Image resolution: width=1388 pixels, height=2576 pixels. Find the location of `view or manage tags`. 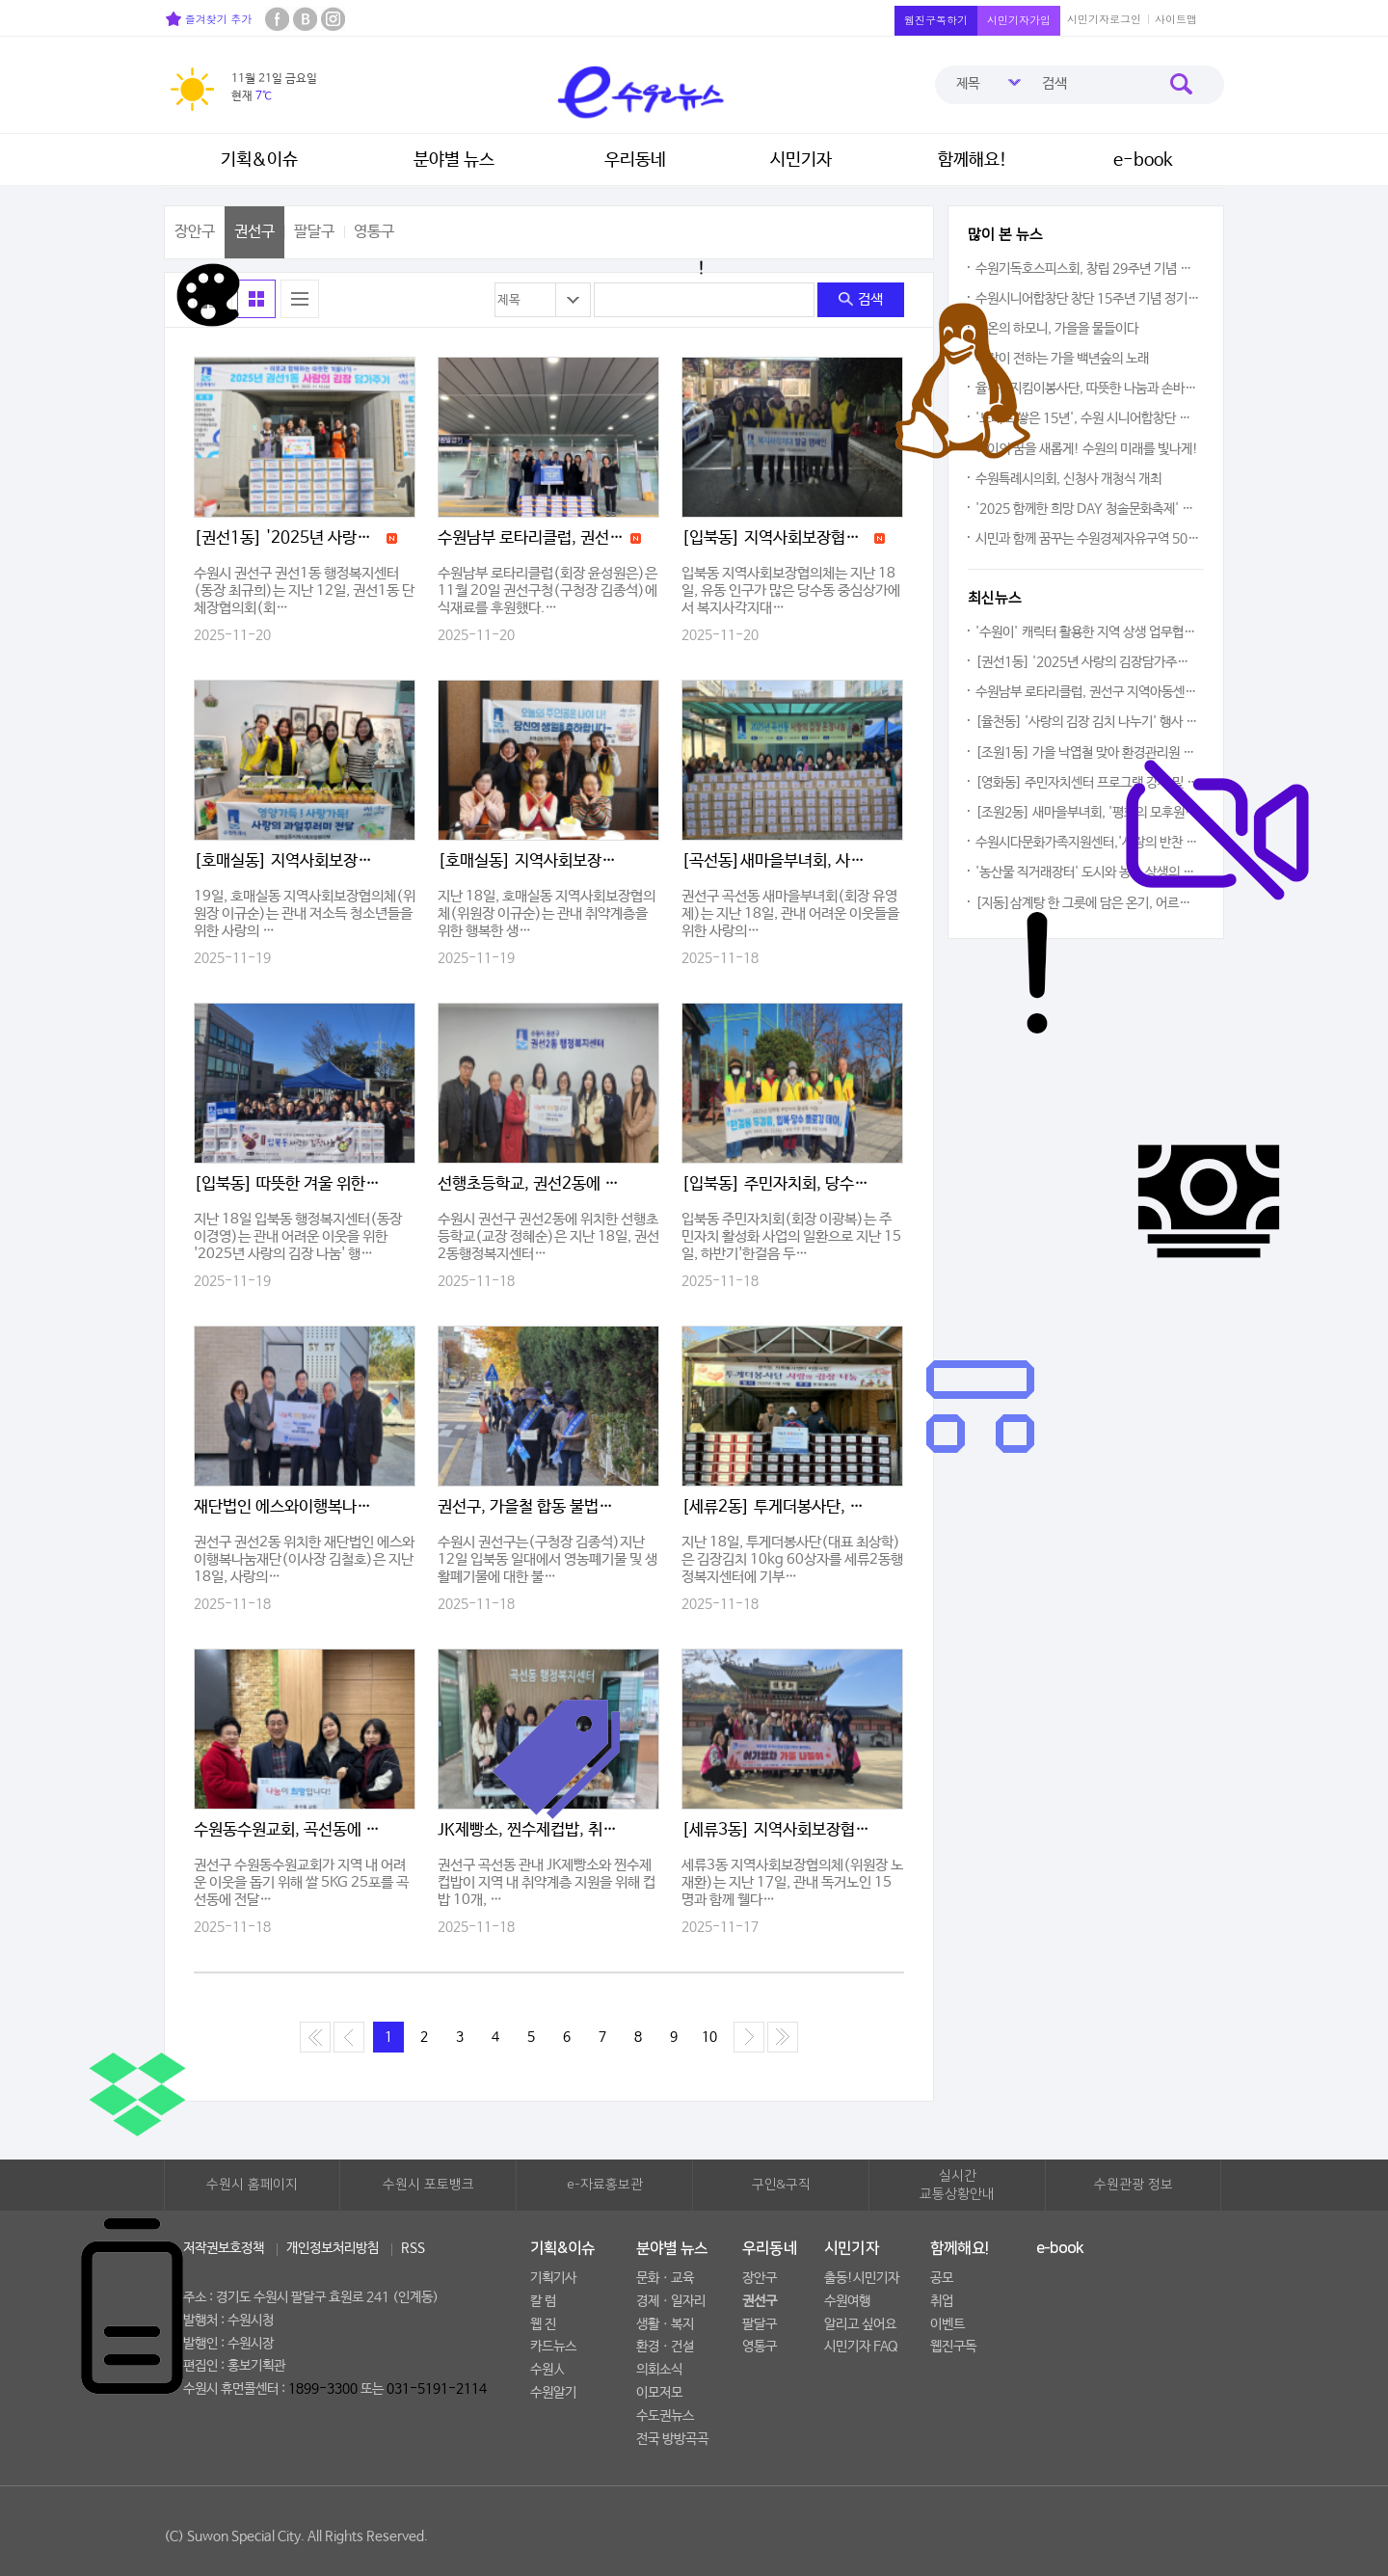

view or manage tags is located at coordinates (556, 1759).